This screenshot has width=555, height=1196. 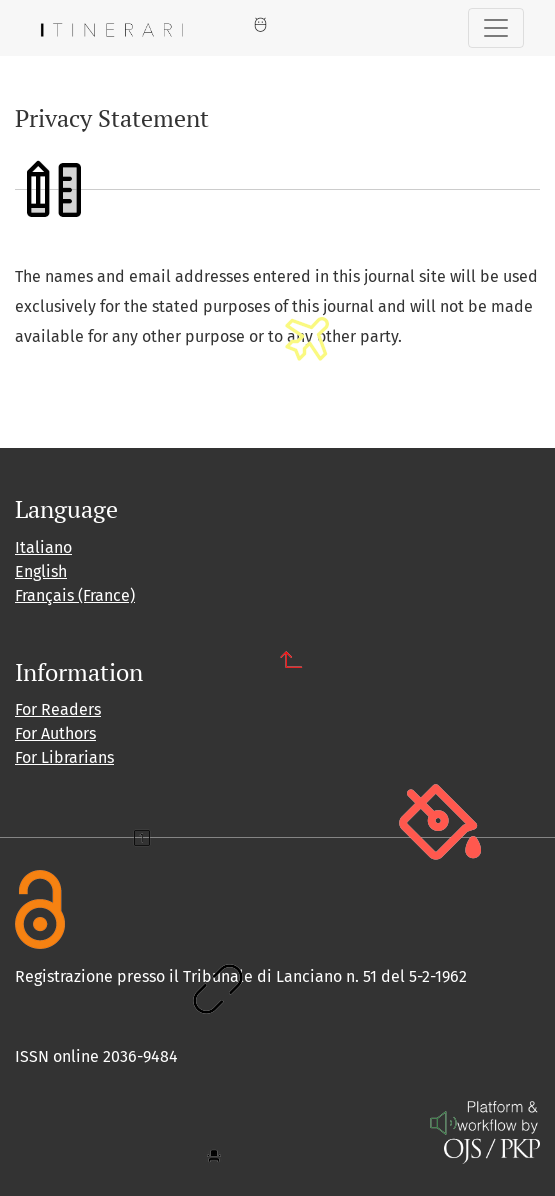 What do you see at coordinates (142, 838) in the screenshot?
I see `indicates step one in a multi-step process` at bounding box center [142, 838].